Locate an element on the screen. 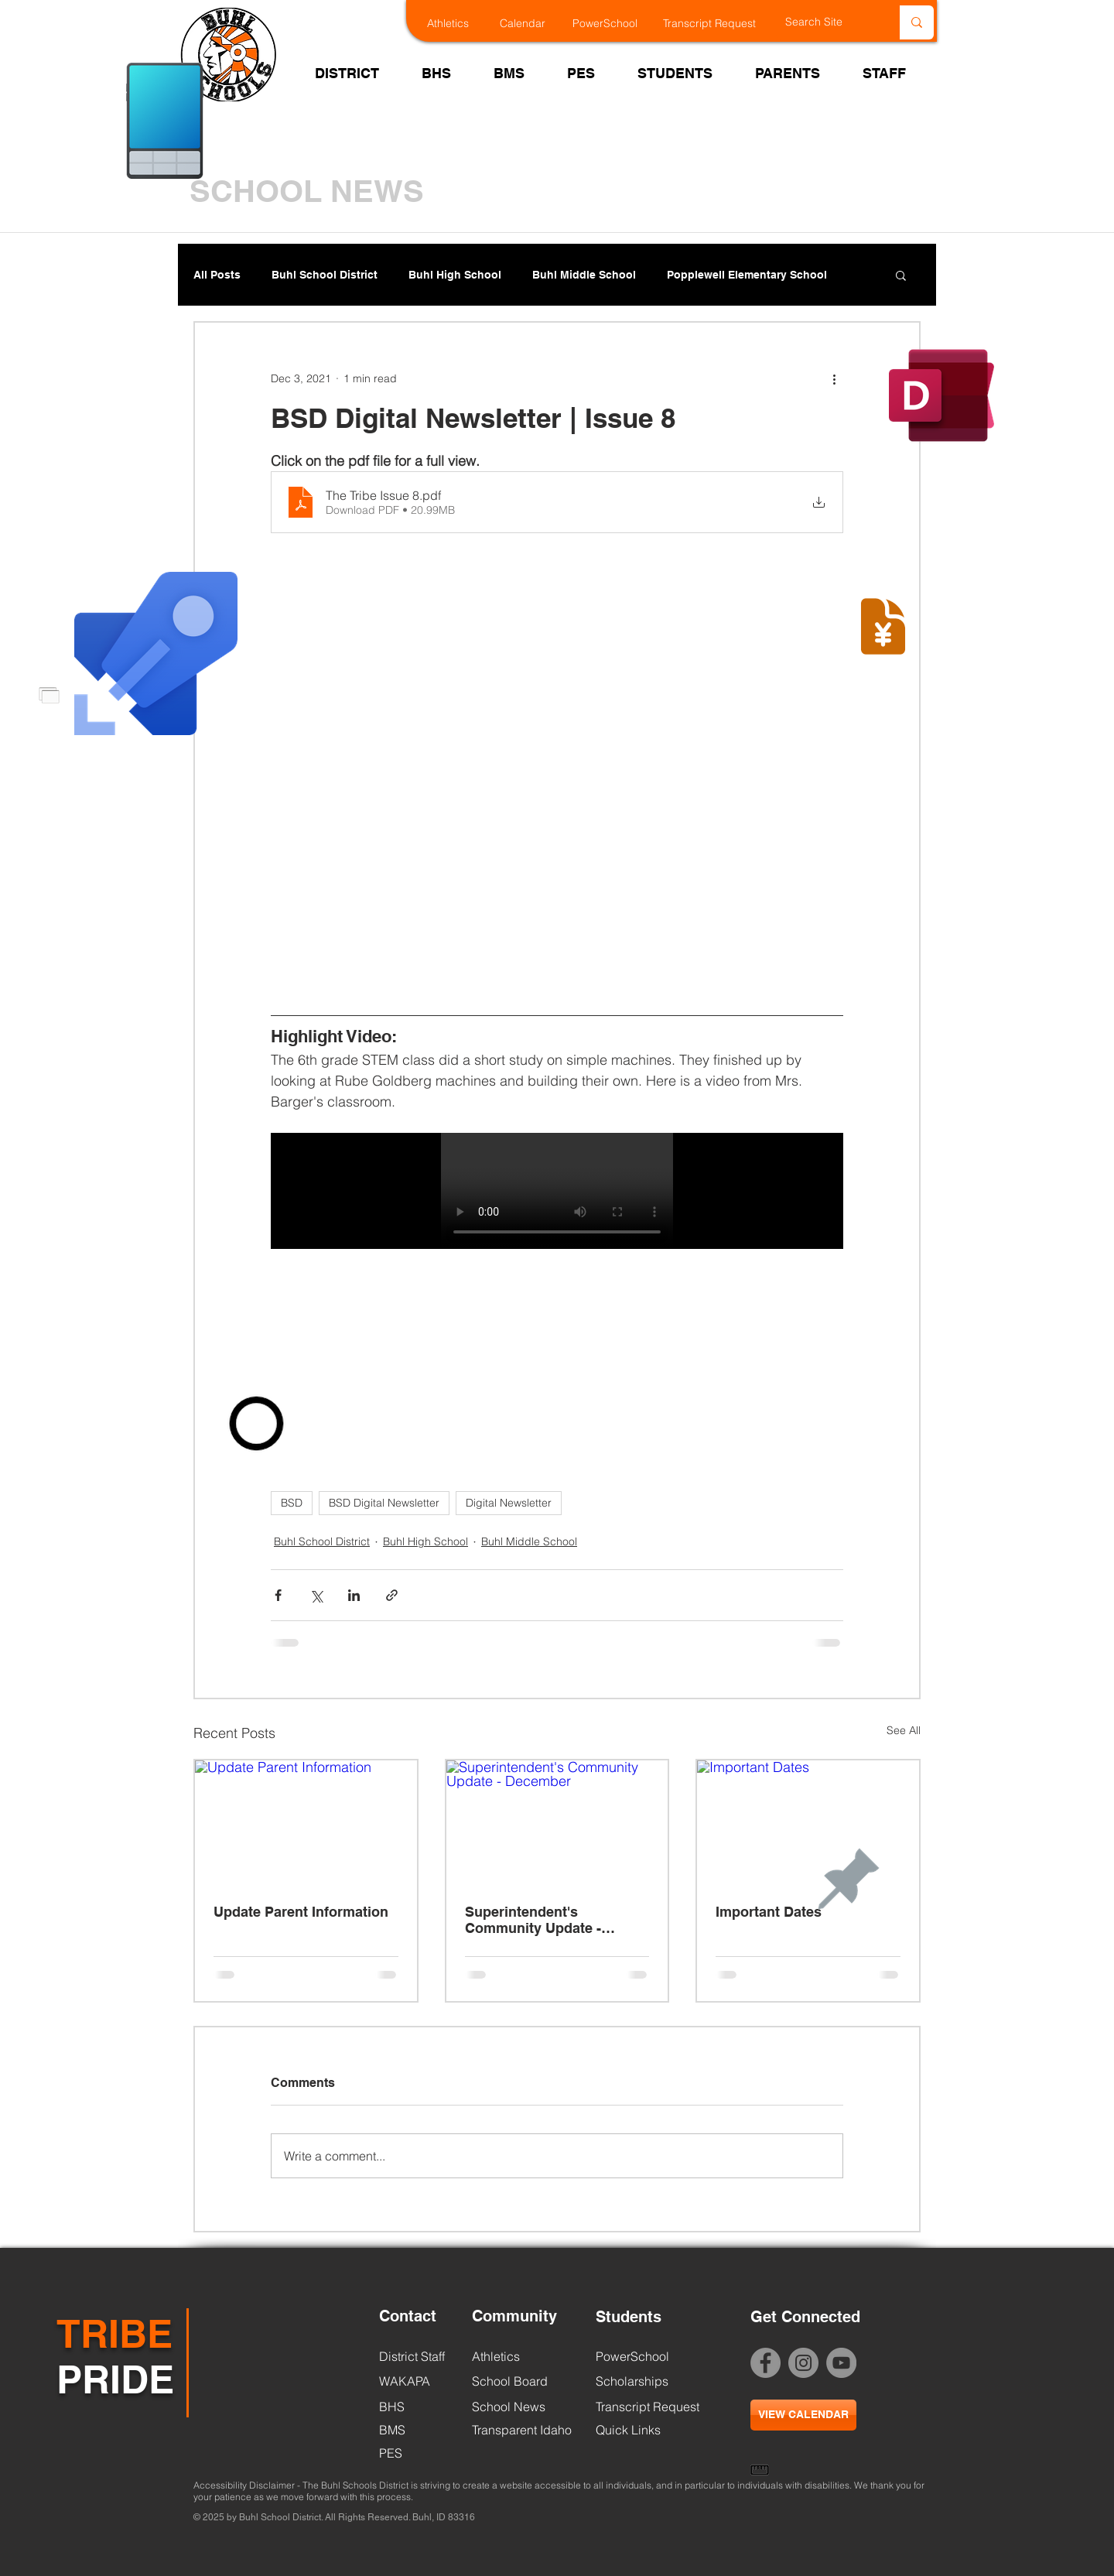  pin an item to keep it visible is located at coordinates (849, 1879).